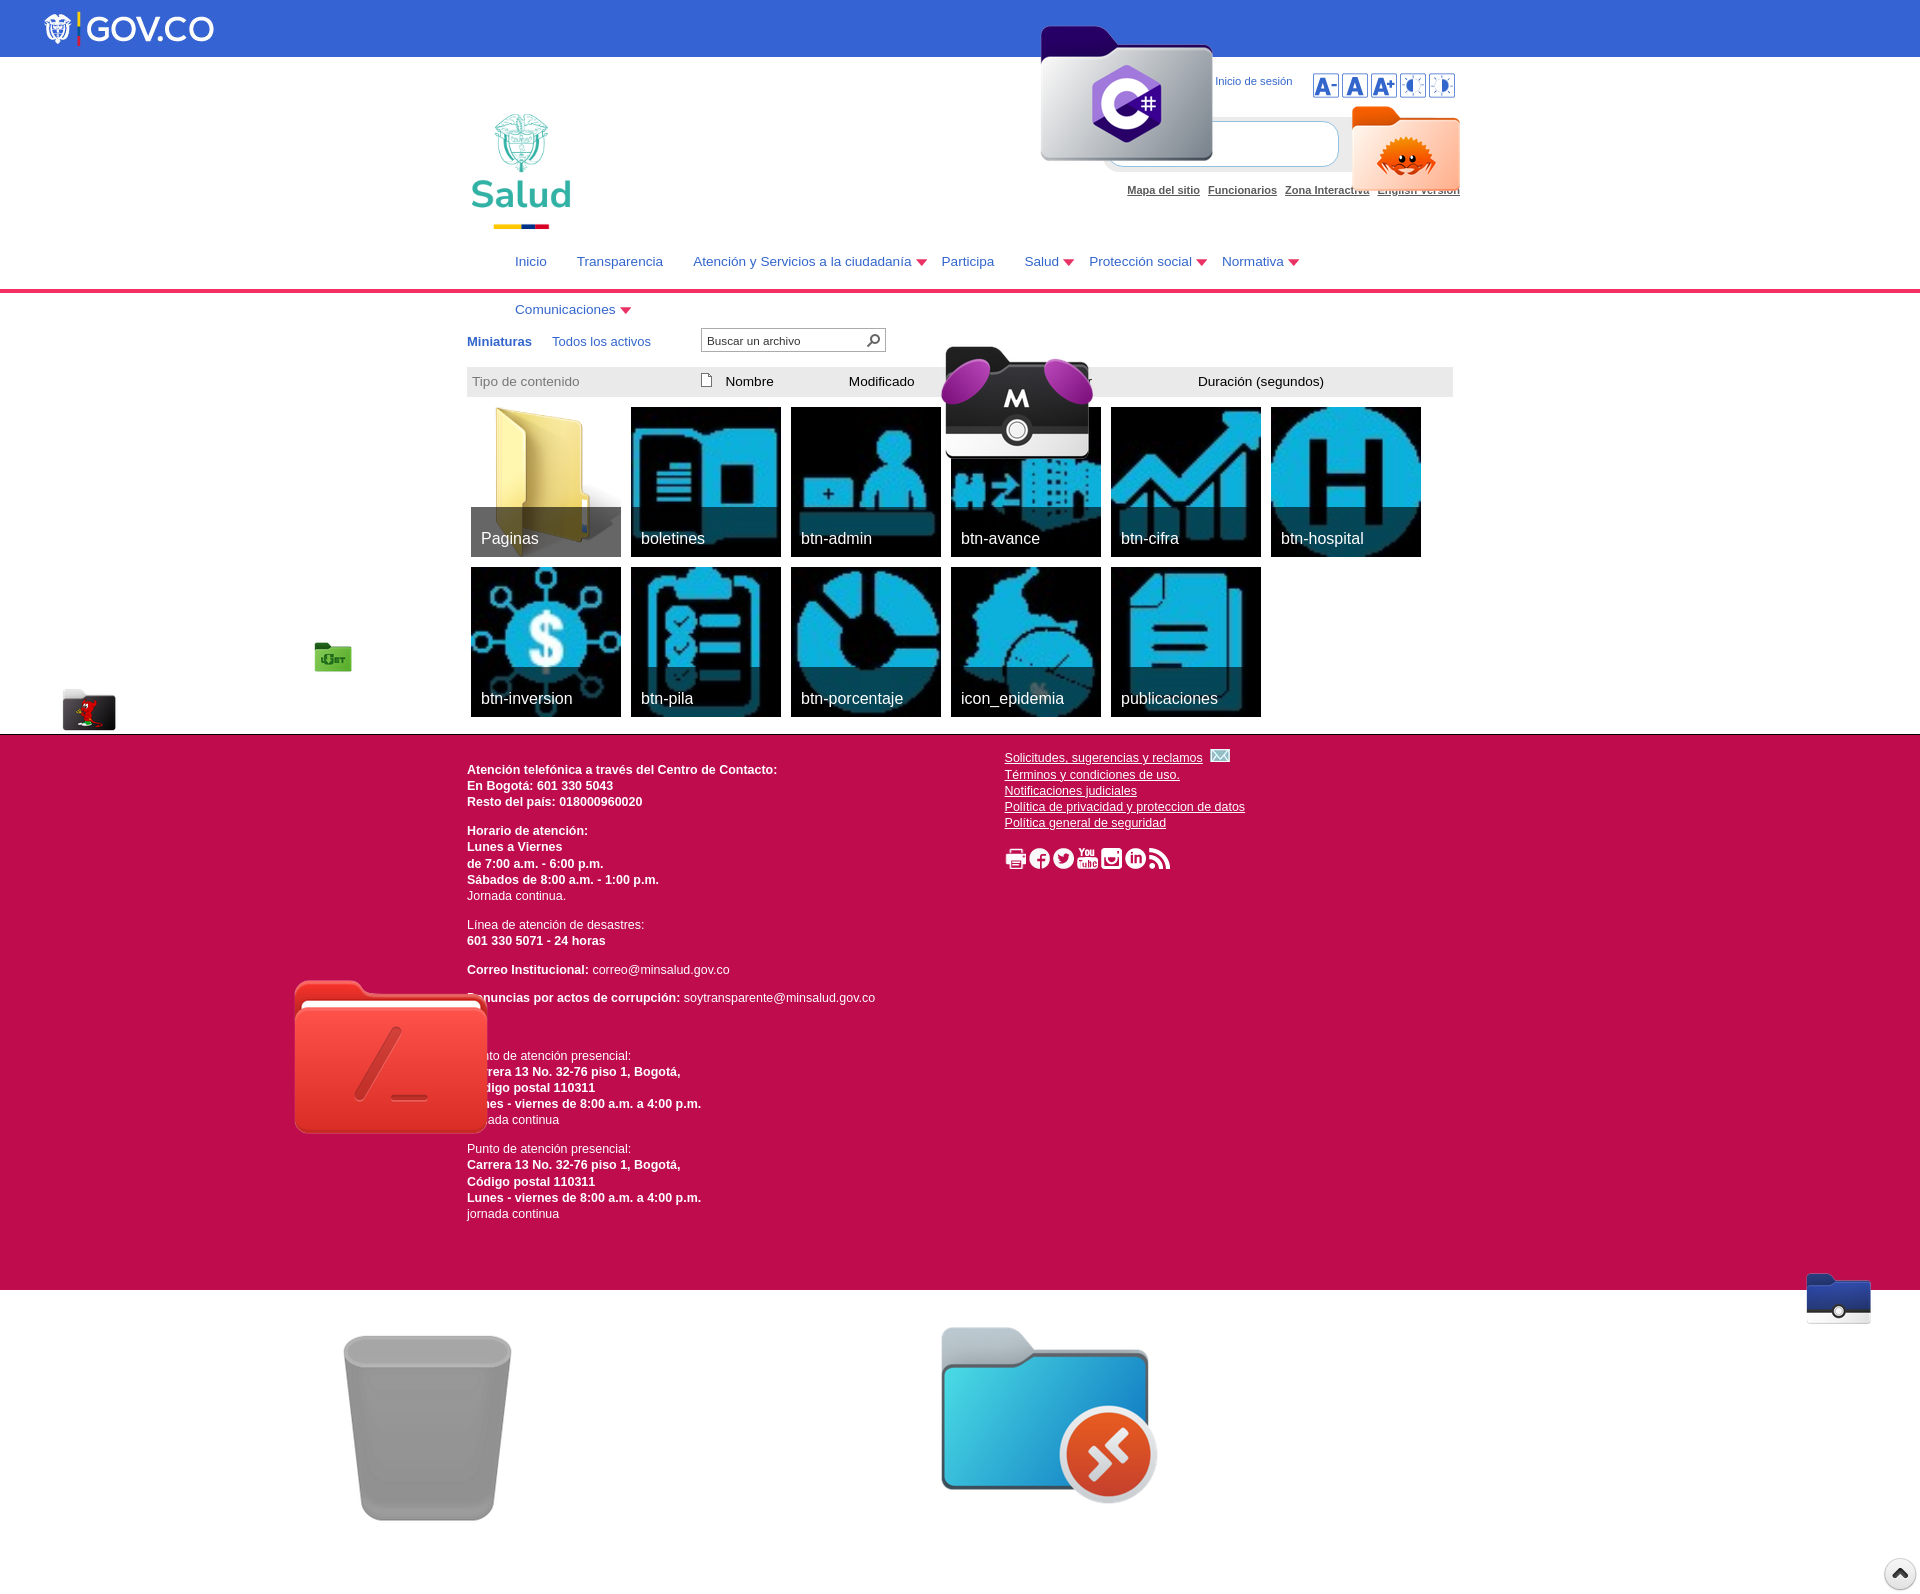 The width and height of the screenshot is (1920, 1594). What do you see at coordinates (89, 711) in the screenshot?
I see `open BSD-related files or projects` at bounding box center [89, 711].